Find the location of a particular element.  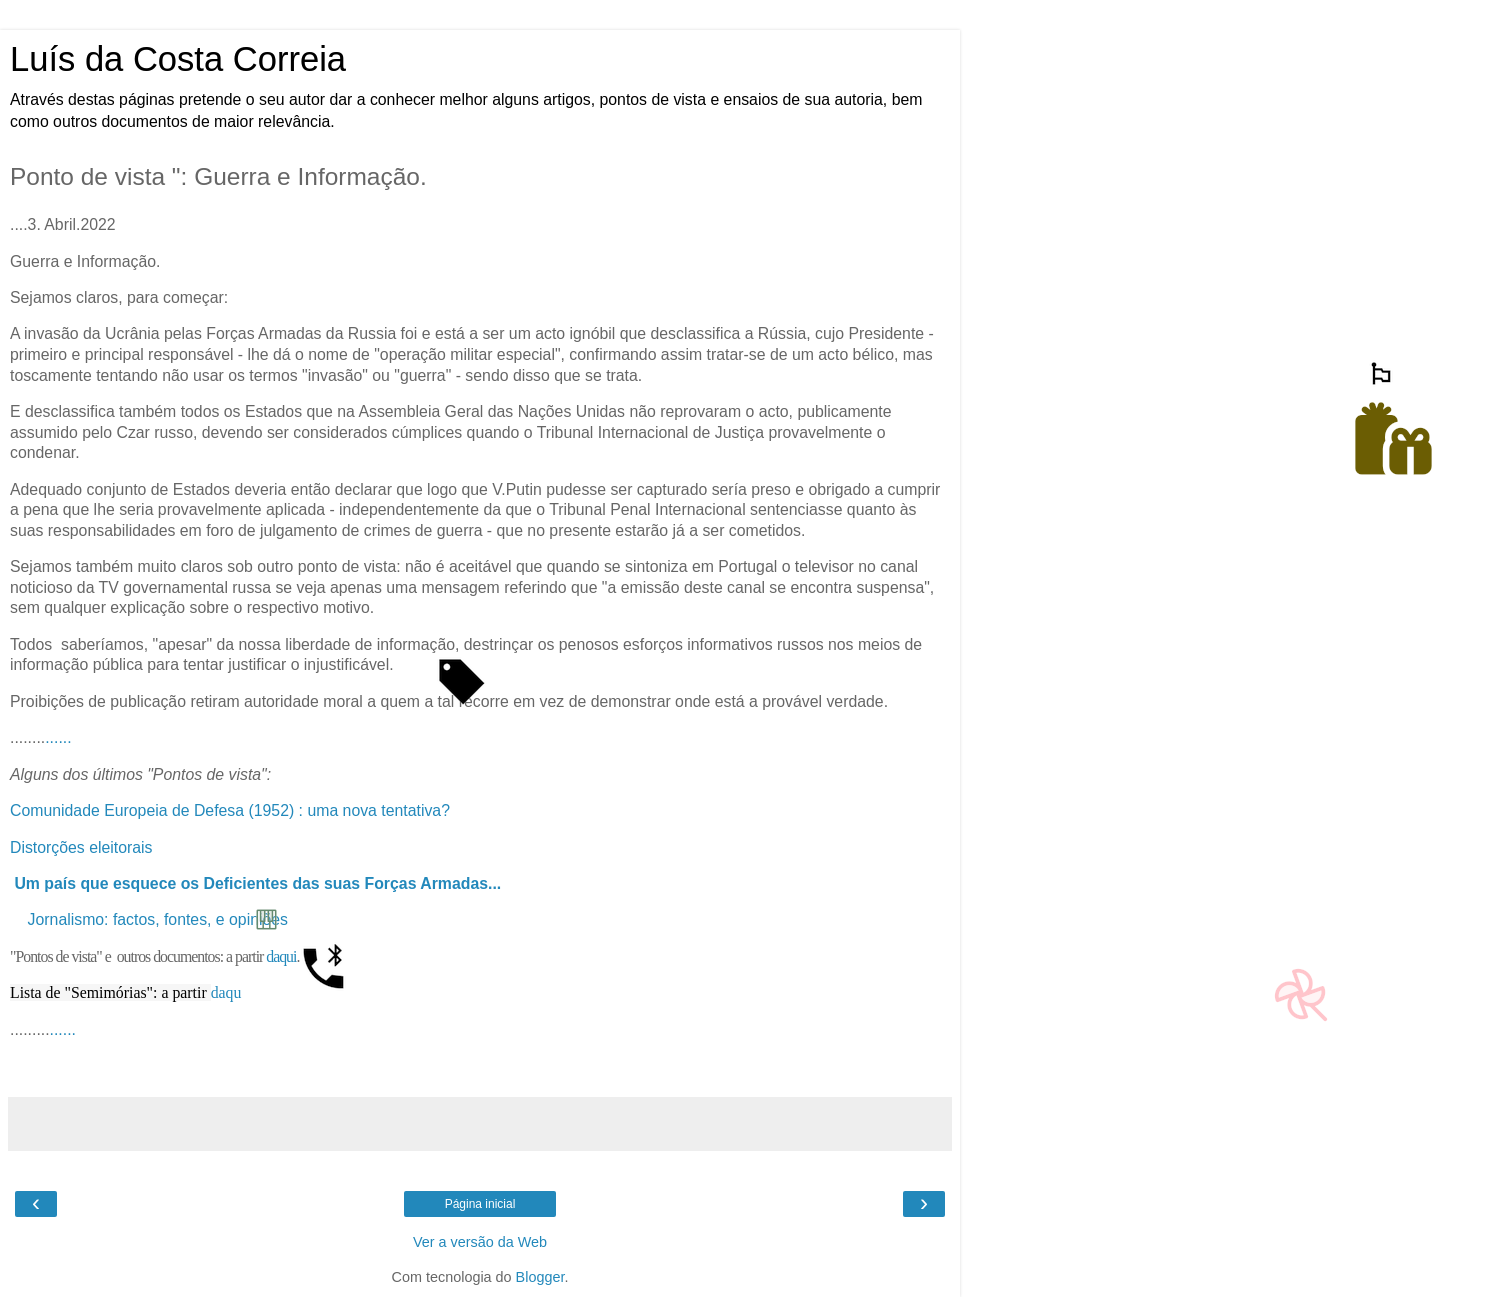

access flag emoji or country symbols is located at coordinates (1381, 374).